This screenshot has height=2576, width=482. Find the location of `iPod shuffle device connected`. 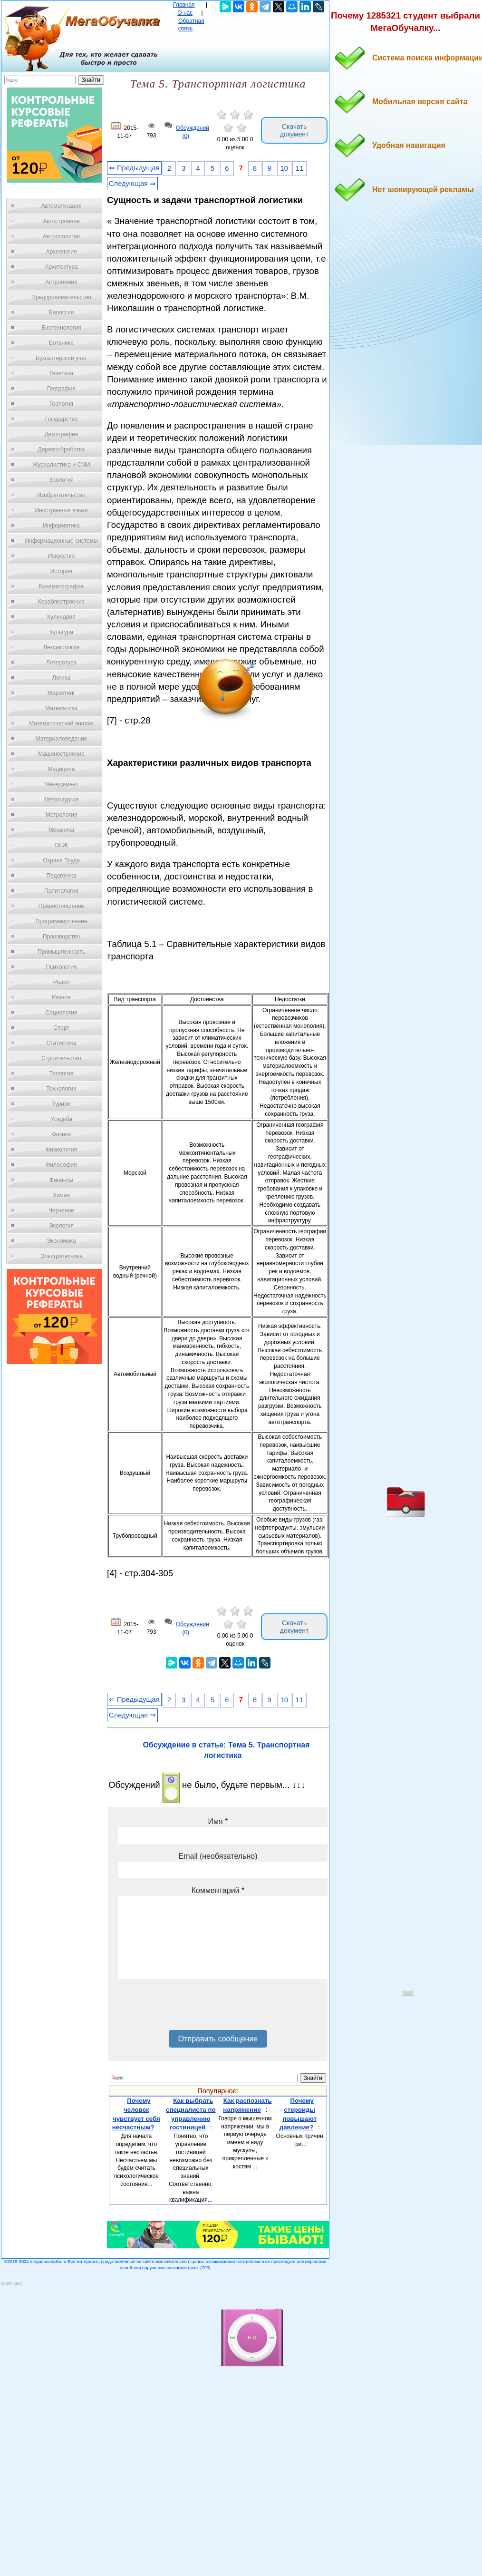

iPod shuffle device connected is located at coordinates (252, 2337).